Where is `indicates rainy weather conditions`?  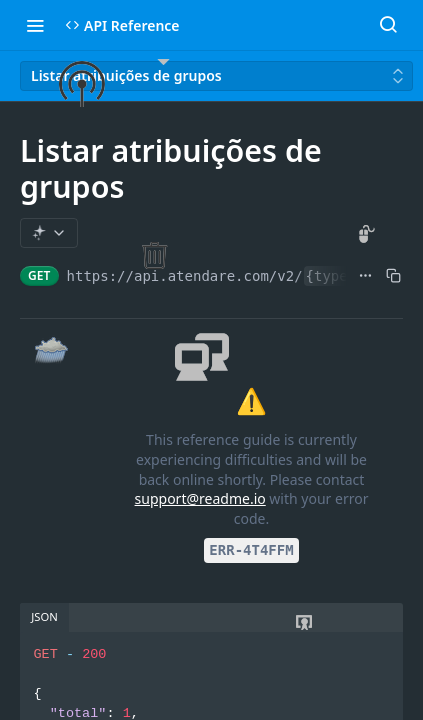 indicates rainy weather conditions is located at coordinates (51, 347).